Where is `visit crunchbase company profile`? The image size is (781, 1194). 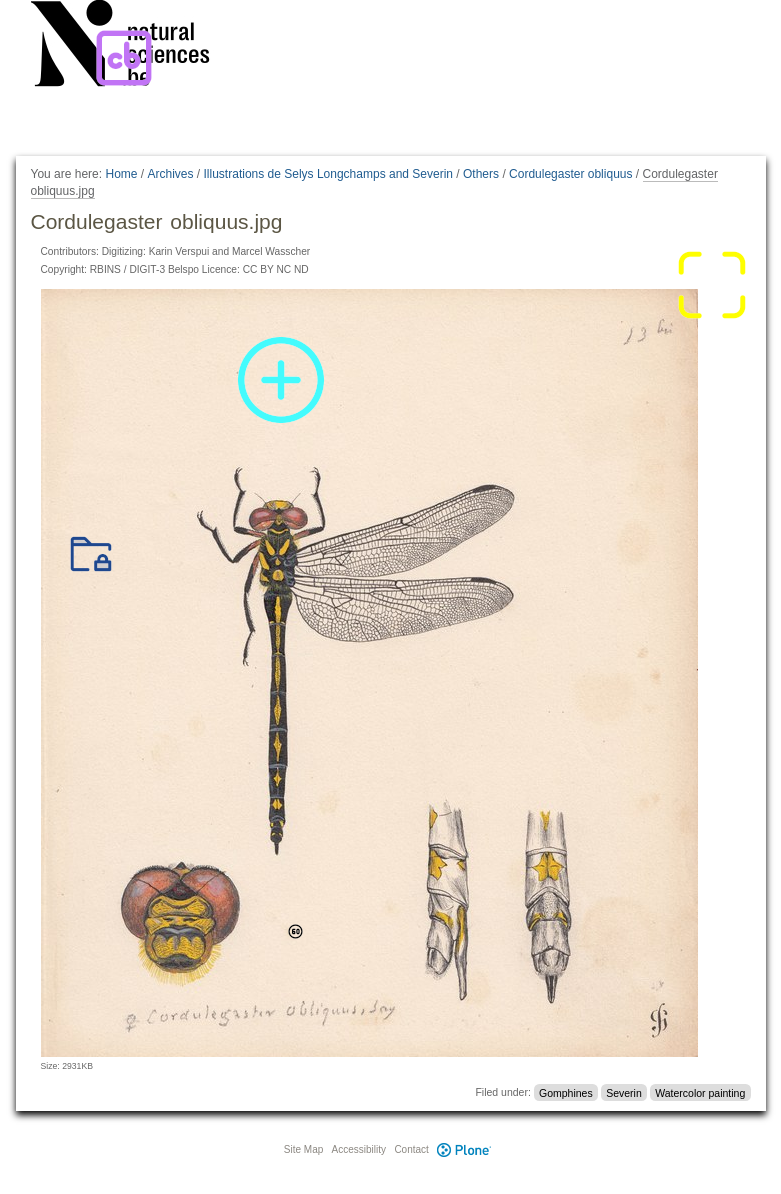
visit crunchbase company profile is located at coordinates (124, 58).